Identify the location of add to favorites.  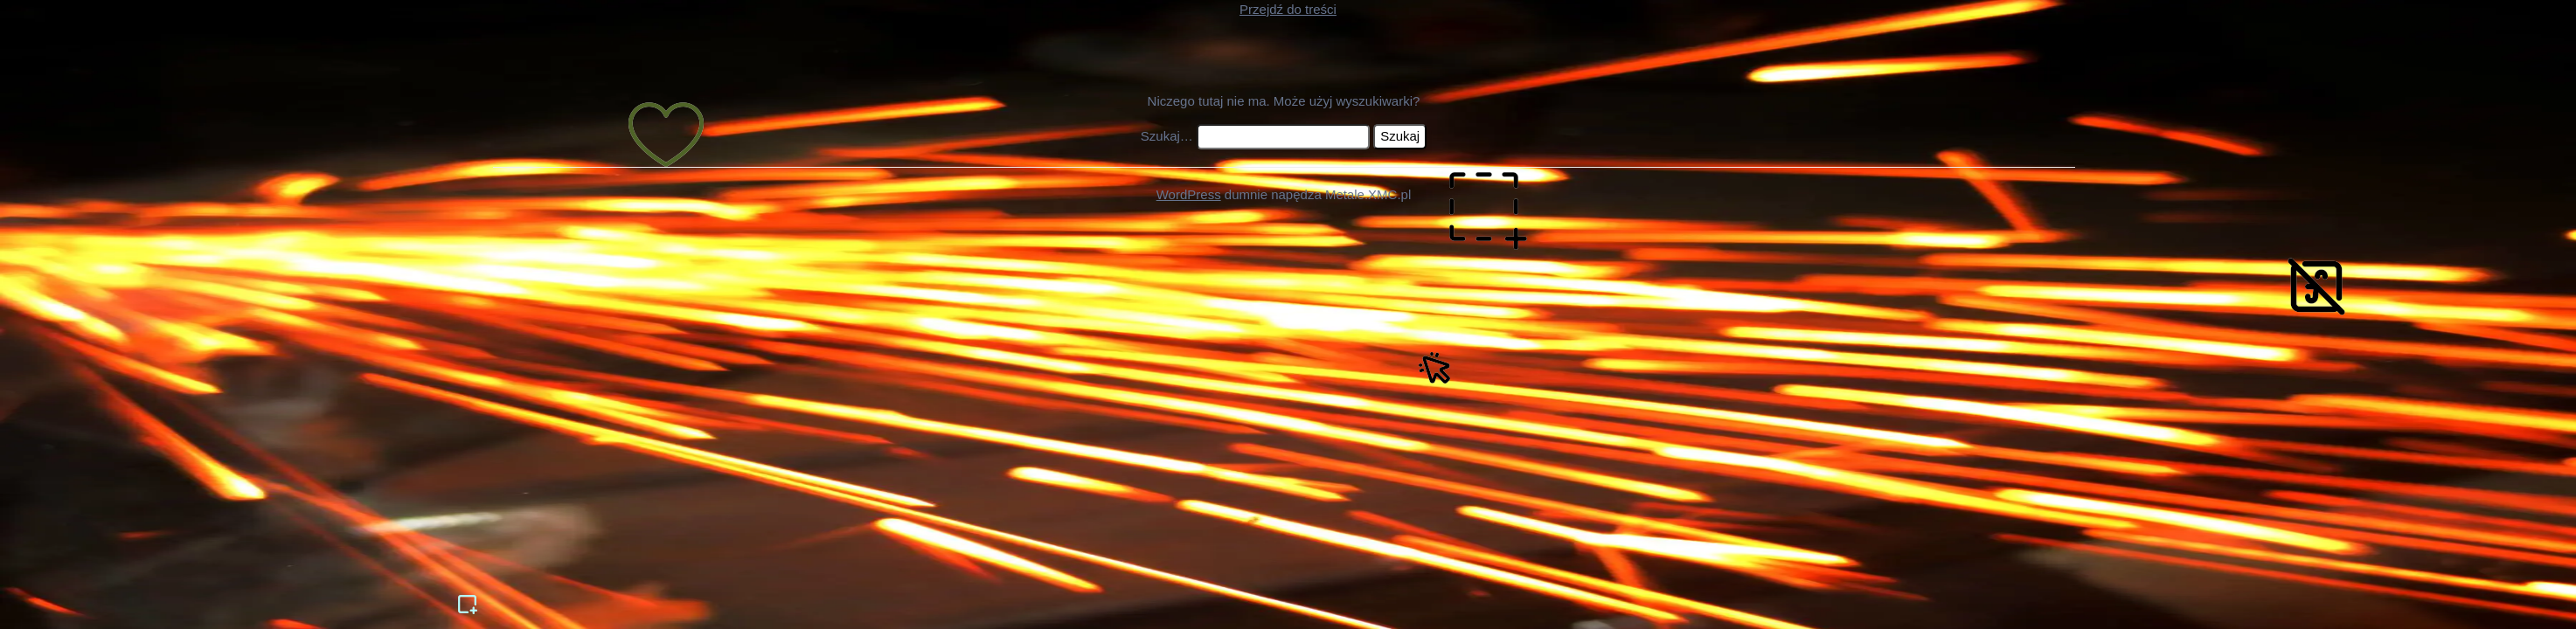
(666, 132).